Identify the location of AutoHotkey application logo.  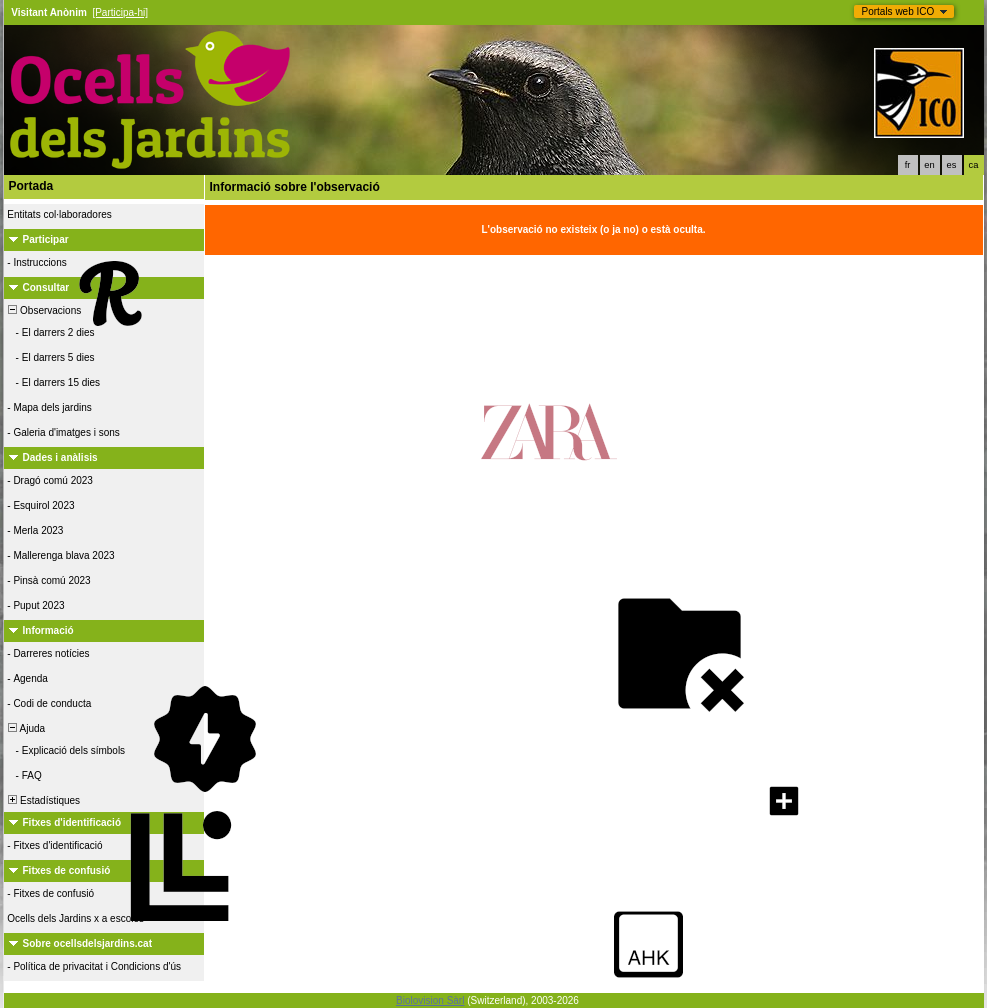
(648, 944).